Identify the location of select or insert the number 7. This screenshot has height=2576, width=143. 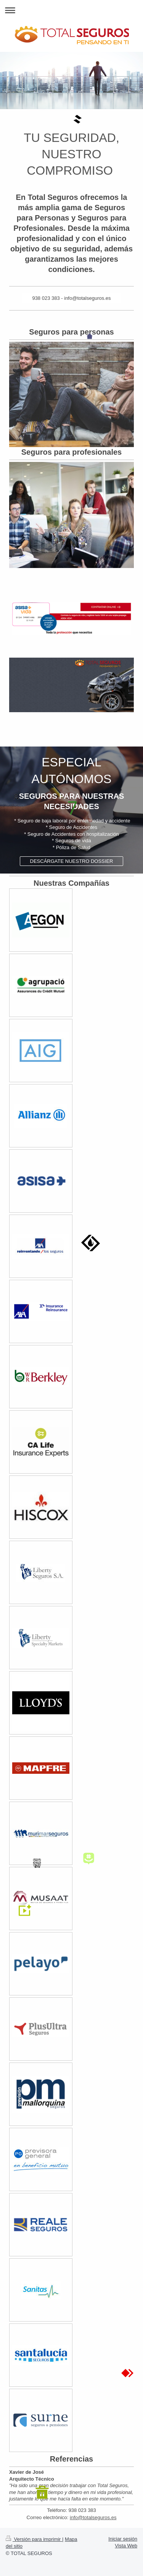
(72, 808).